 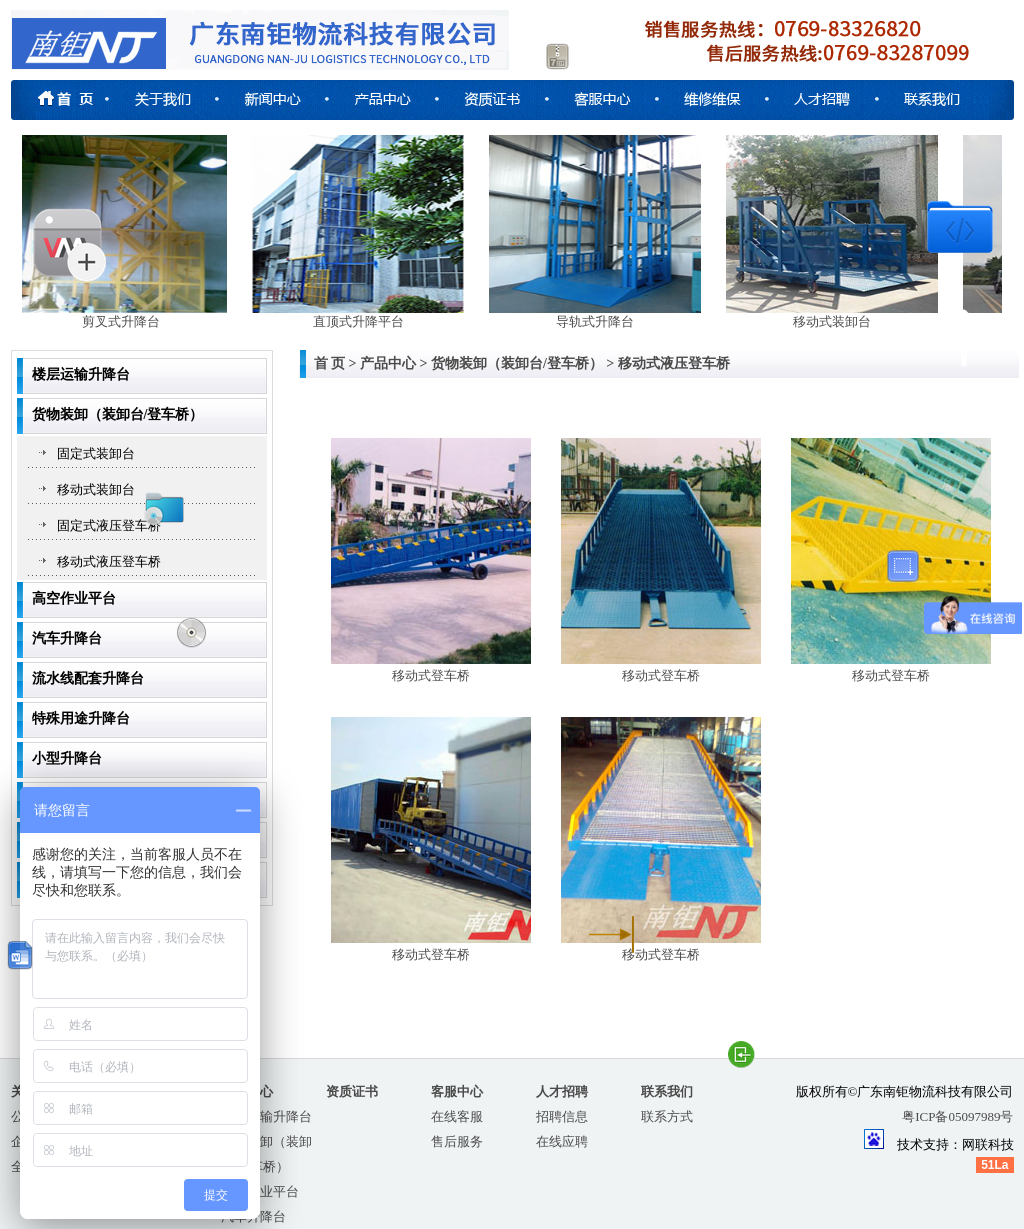 I want to click on a Microsoft Word document file, so click(x=20, y=955).